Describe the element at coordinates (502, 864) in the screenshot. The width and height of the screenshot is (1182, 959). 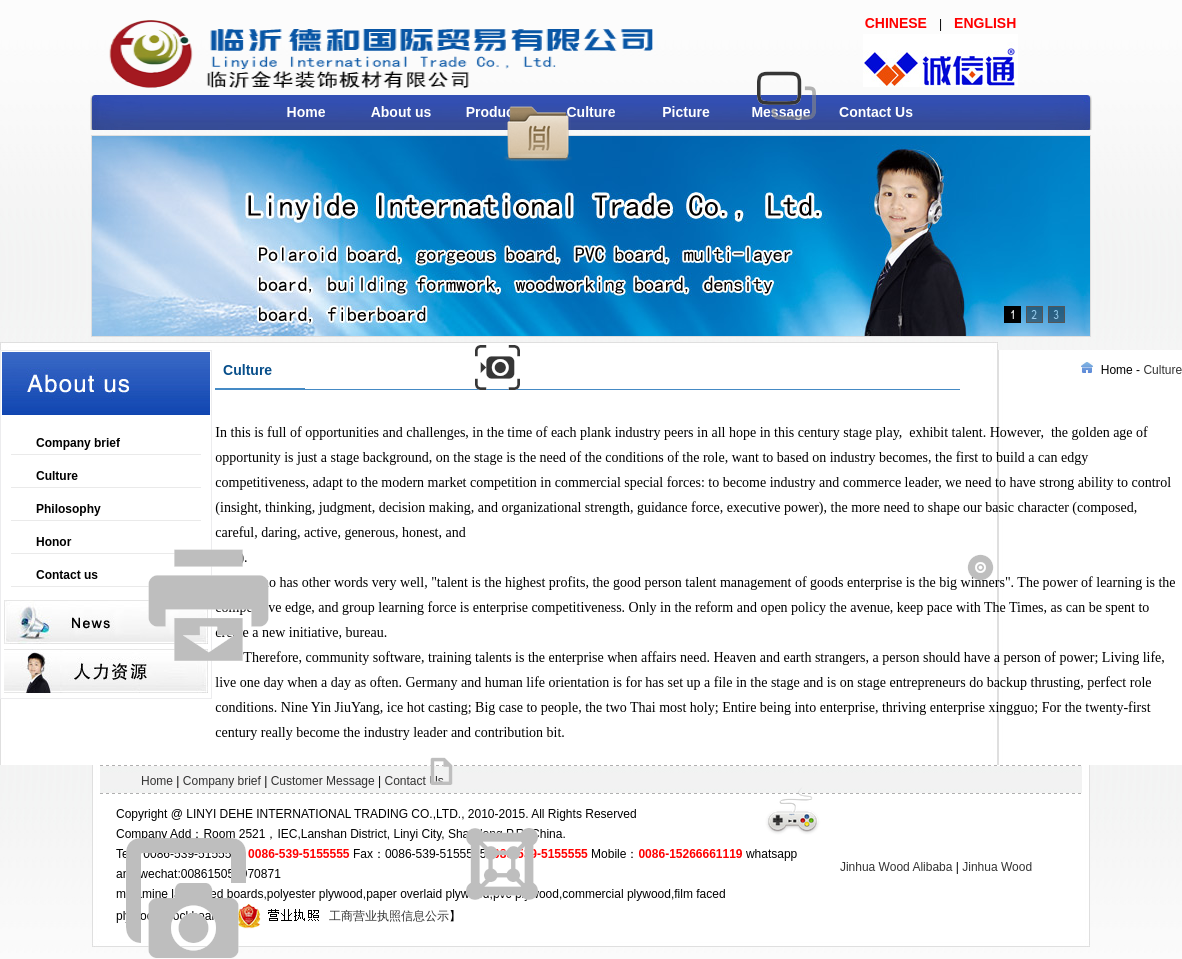
I see `indicates a virtual machine or appliance file` at that location.